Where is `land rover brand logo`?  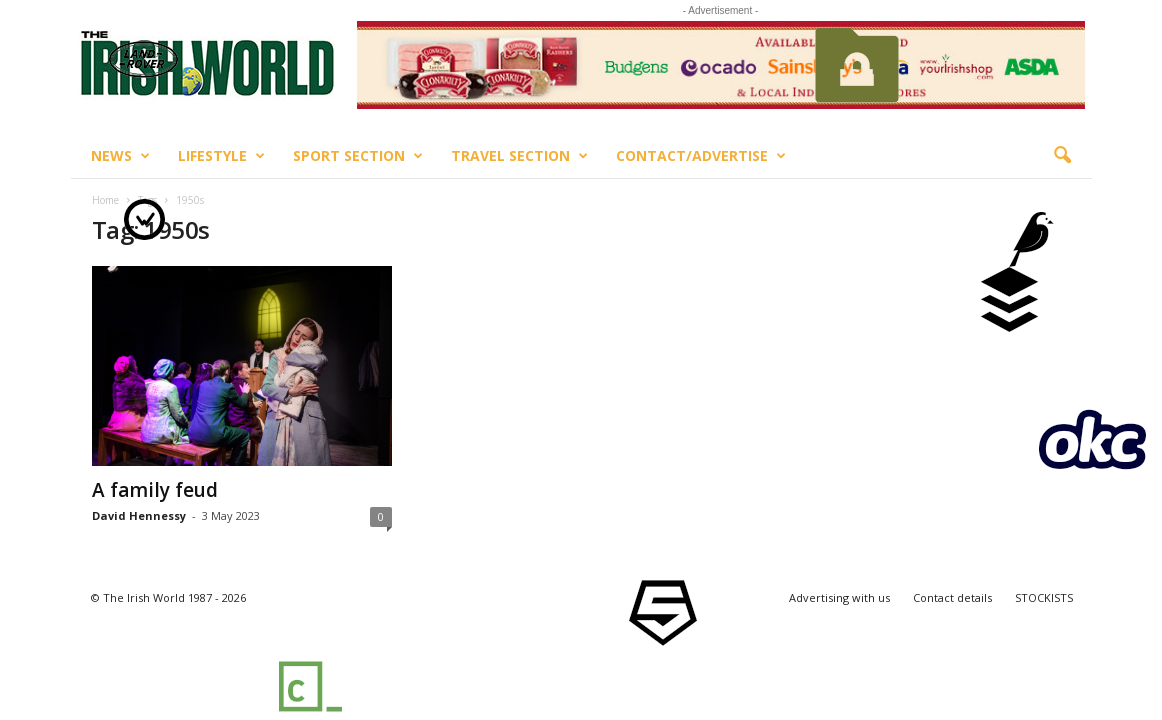
land rover brand logo is located at coordinates (143, 59).